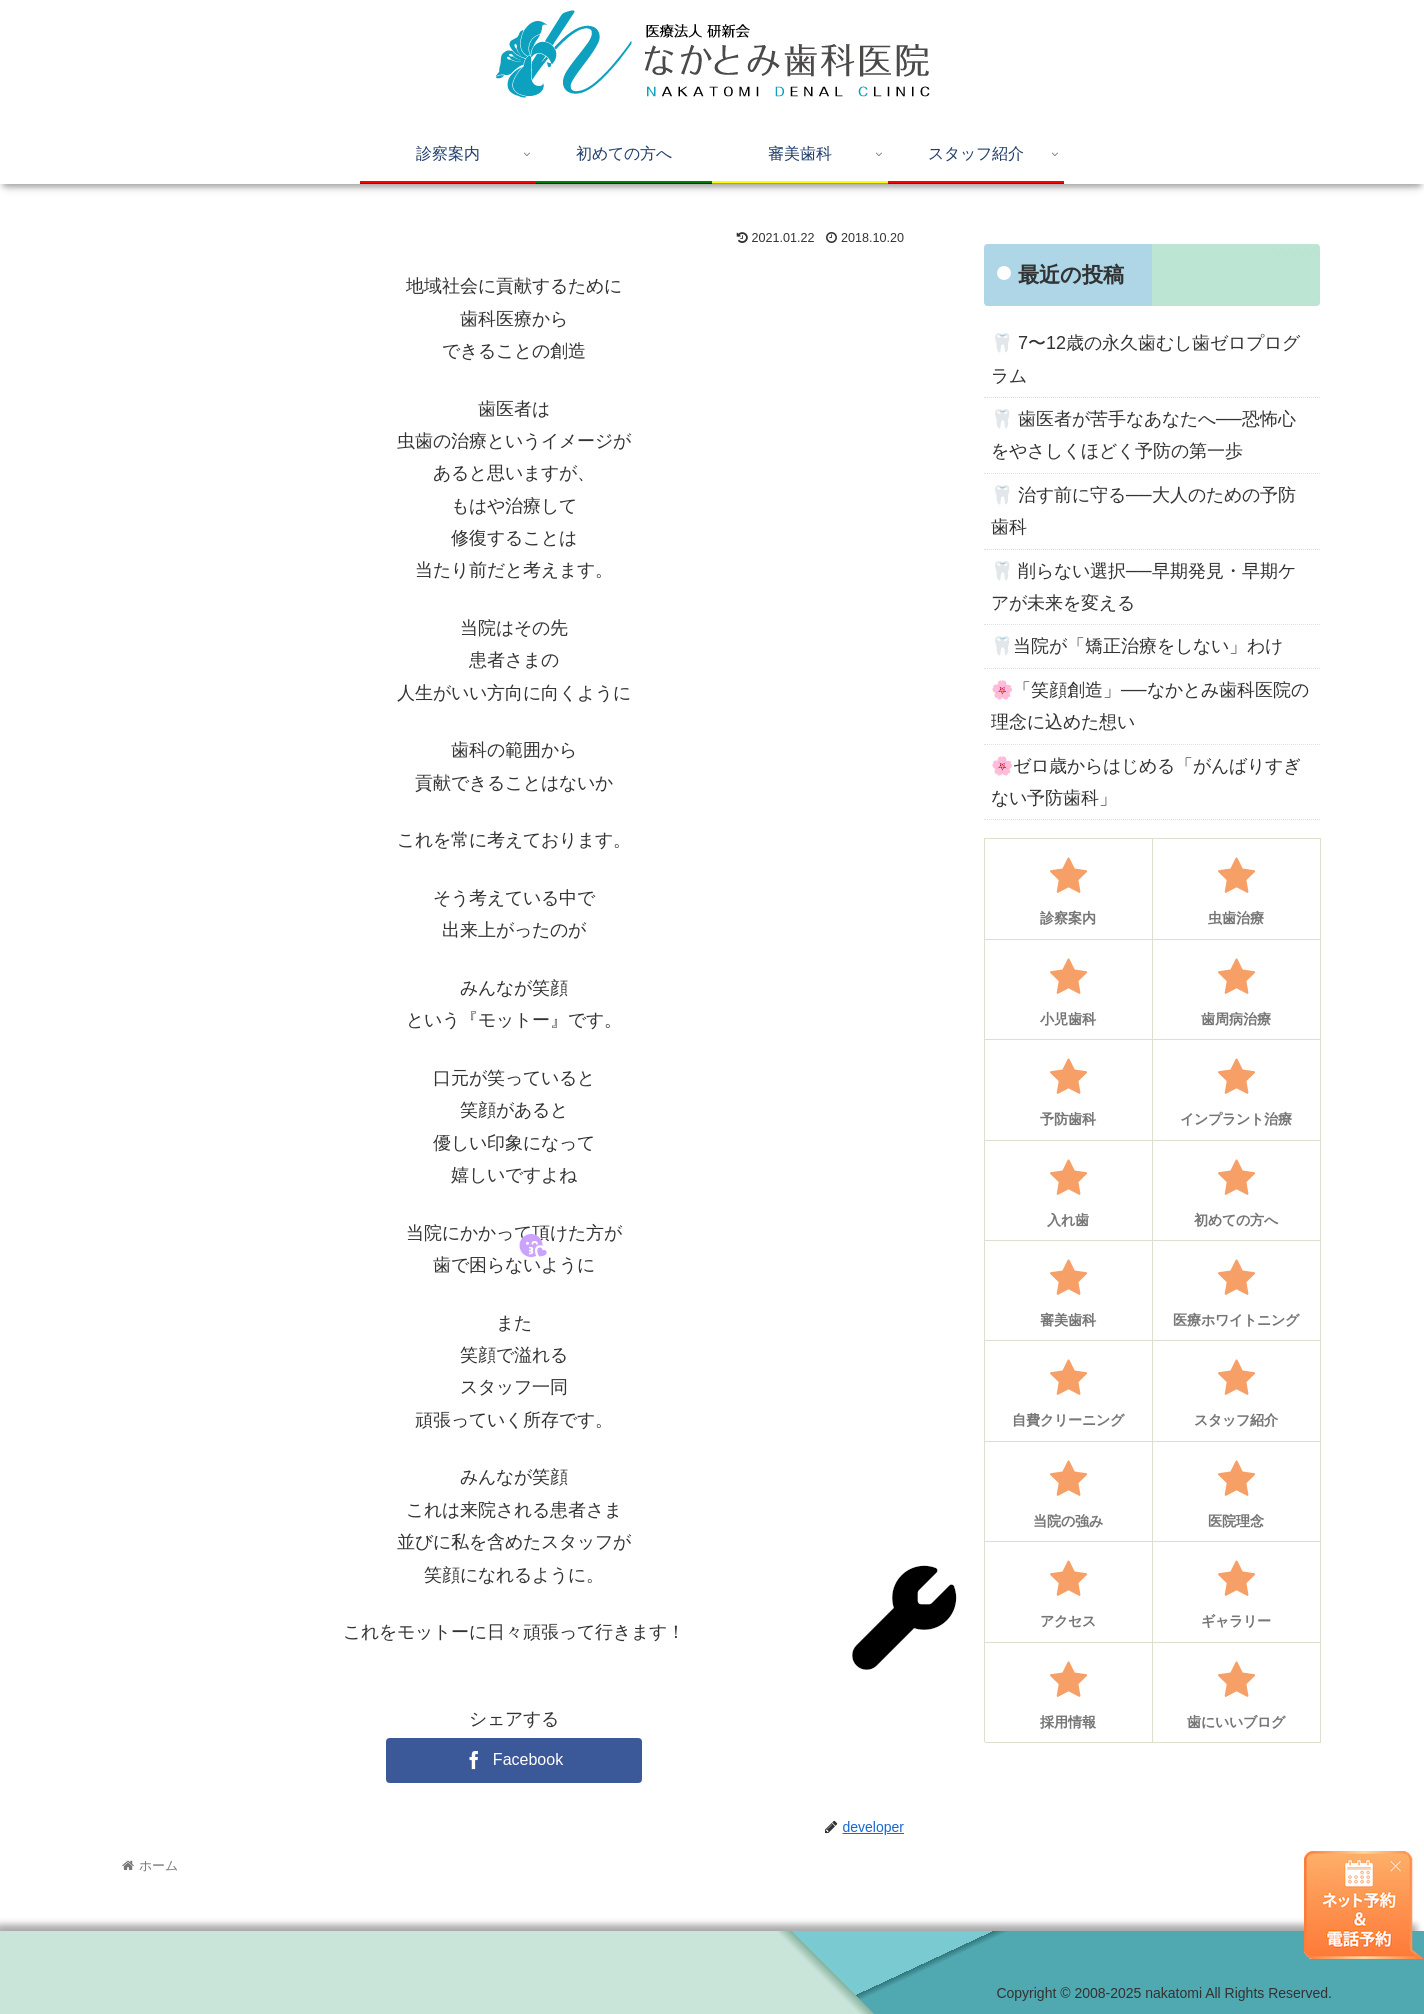 This screenshot has height=2014, width=1424. Describe the element at coordinates (905, 1617) in the screenshot. I see `access settings or configuration options` at that location.